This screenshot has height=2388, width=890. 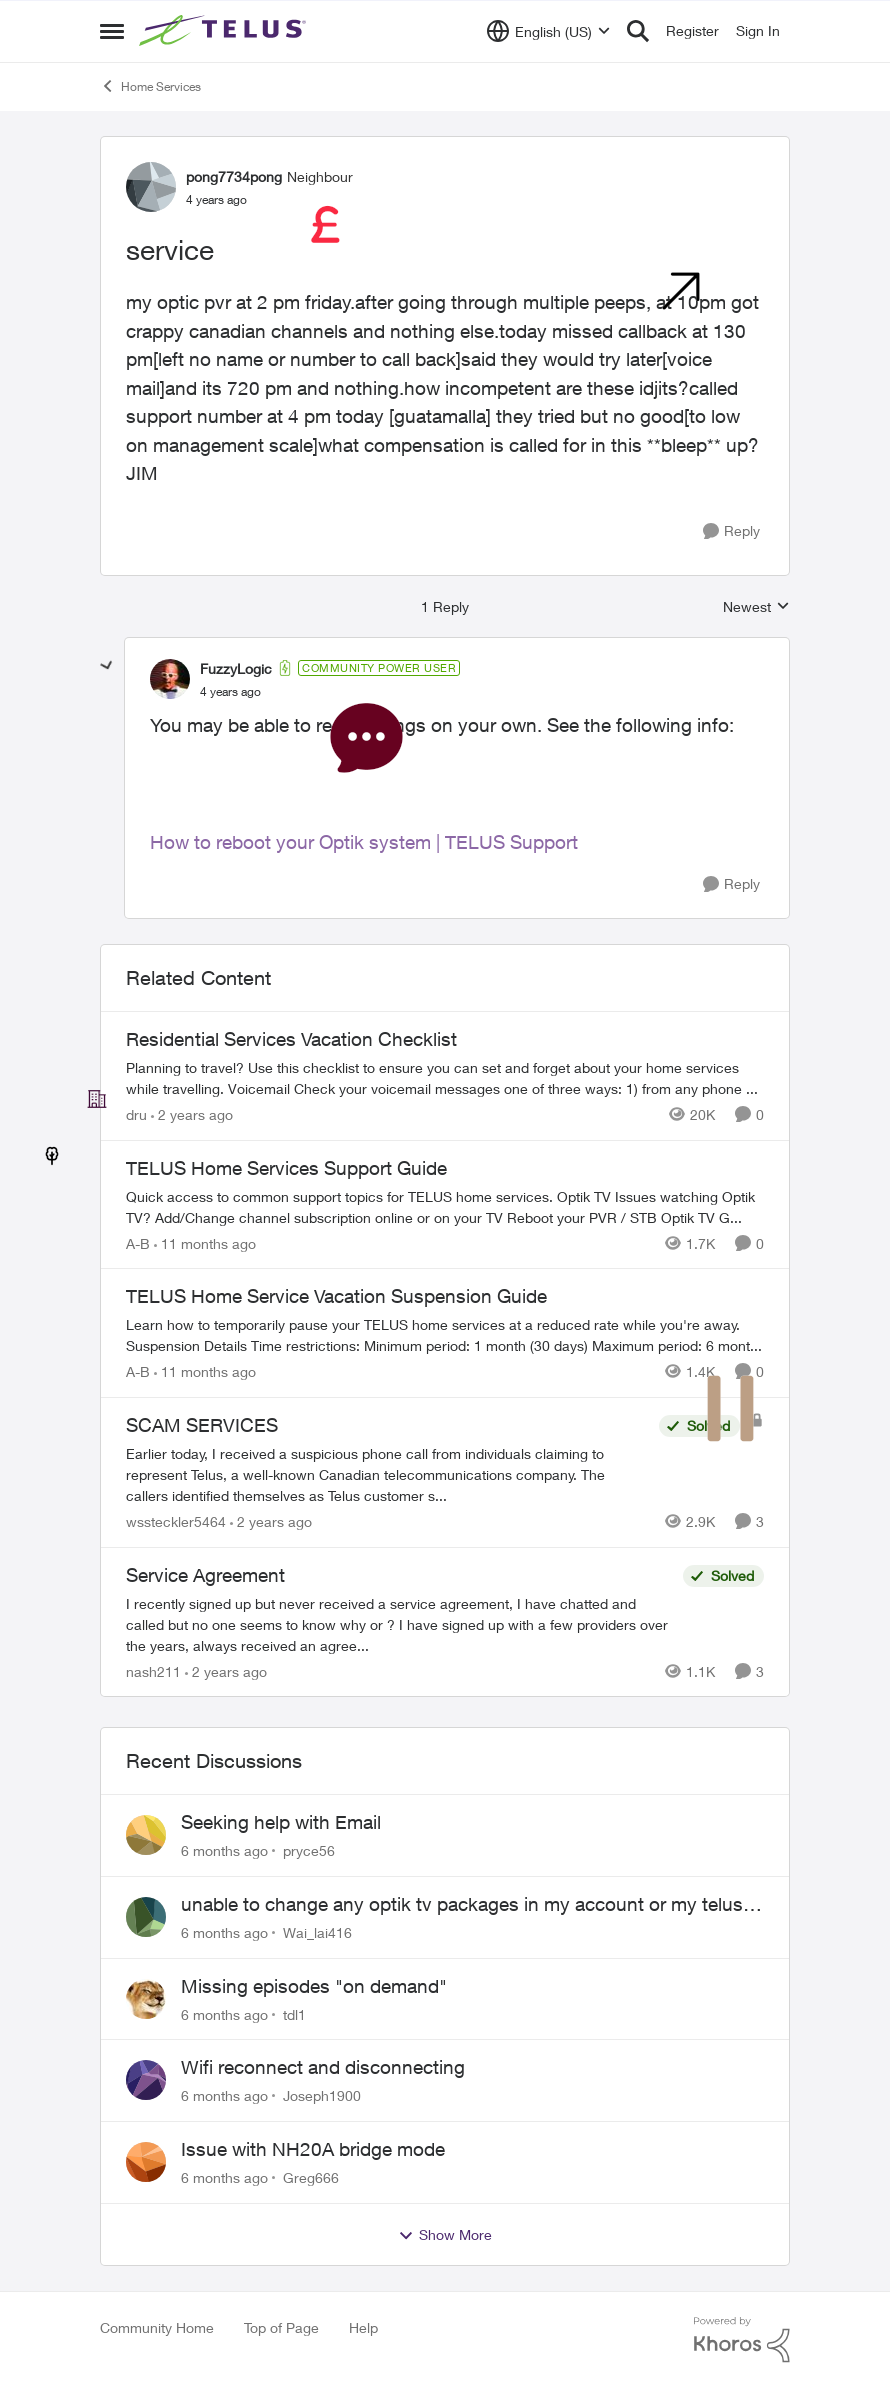 What do you see at coordinates (366, 736) in the screenshot?
I see `open messaging or chat` at bounding box center [366, 736].